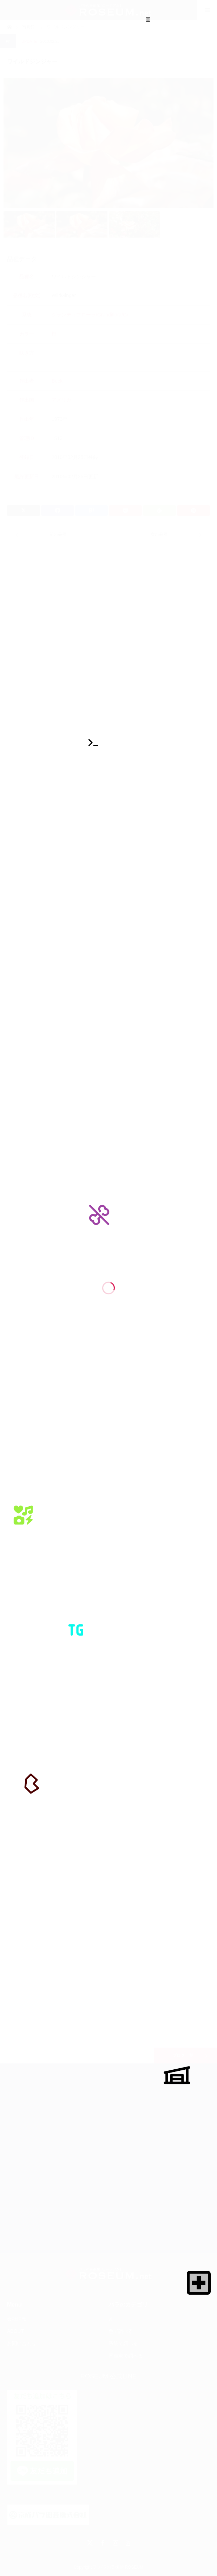  I want to click on browse icon library or icon collection, so click(23, 1515).